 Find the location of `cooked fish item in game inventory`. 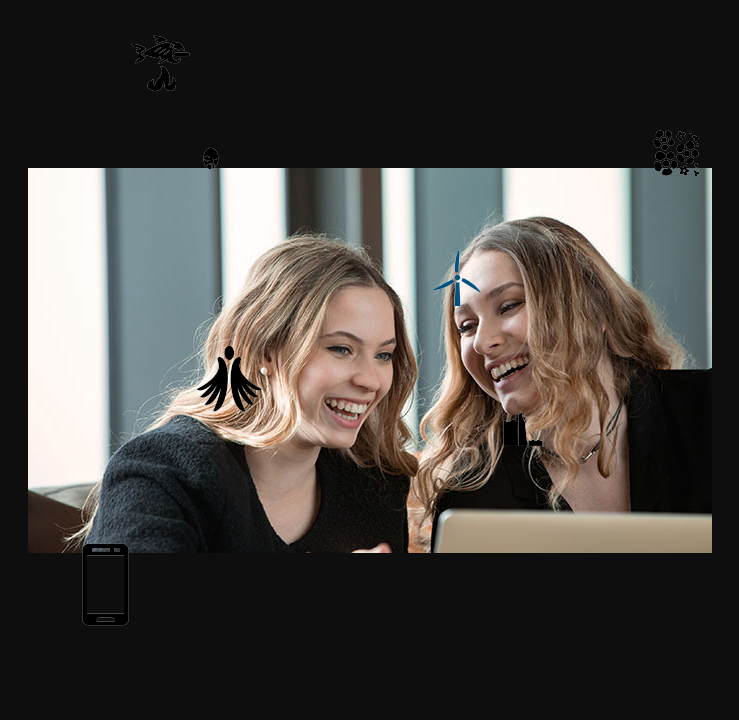

cooked fish item in game inventory is located at coordinates (160, 63).